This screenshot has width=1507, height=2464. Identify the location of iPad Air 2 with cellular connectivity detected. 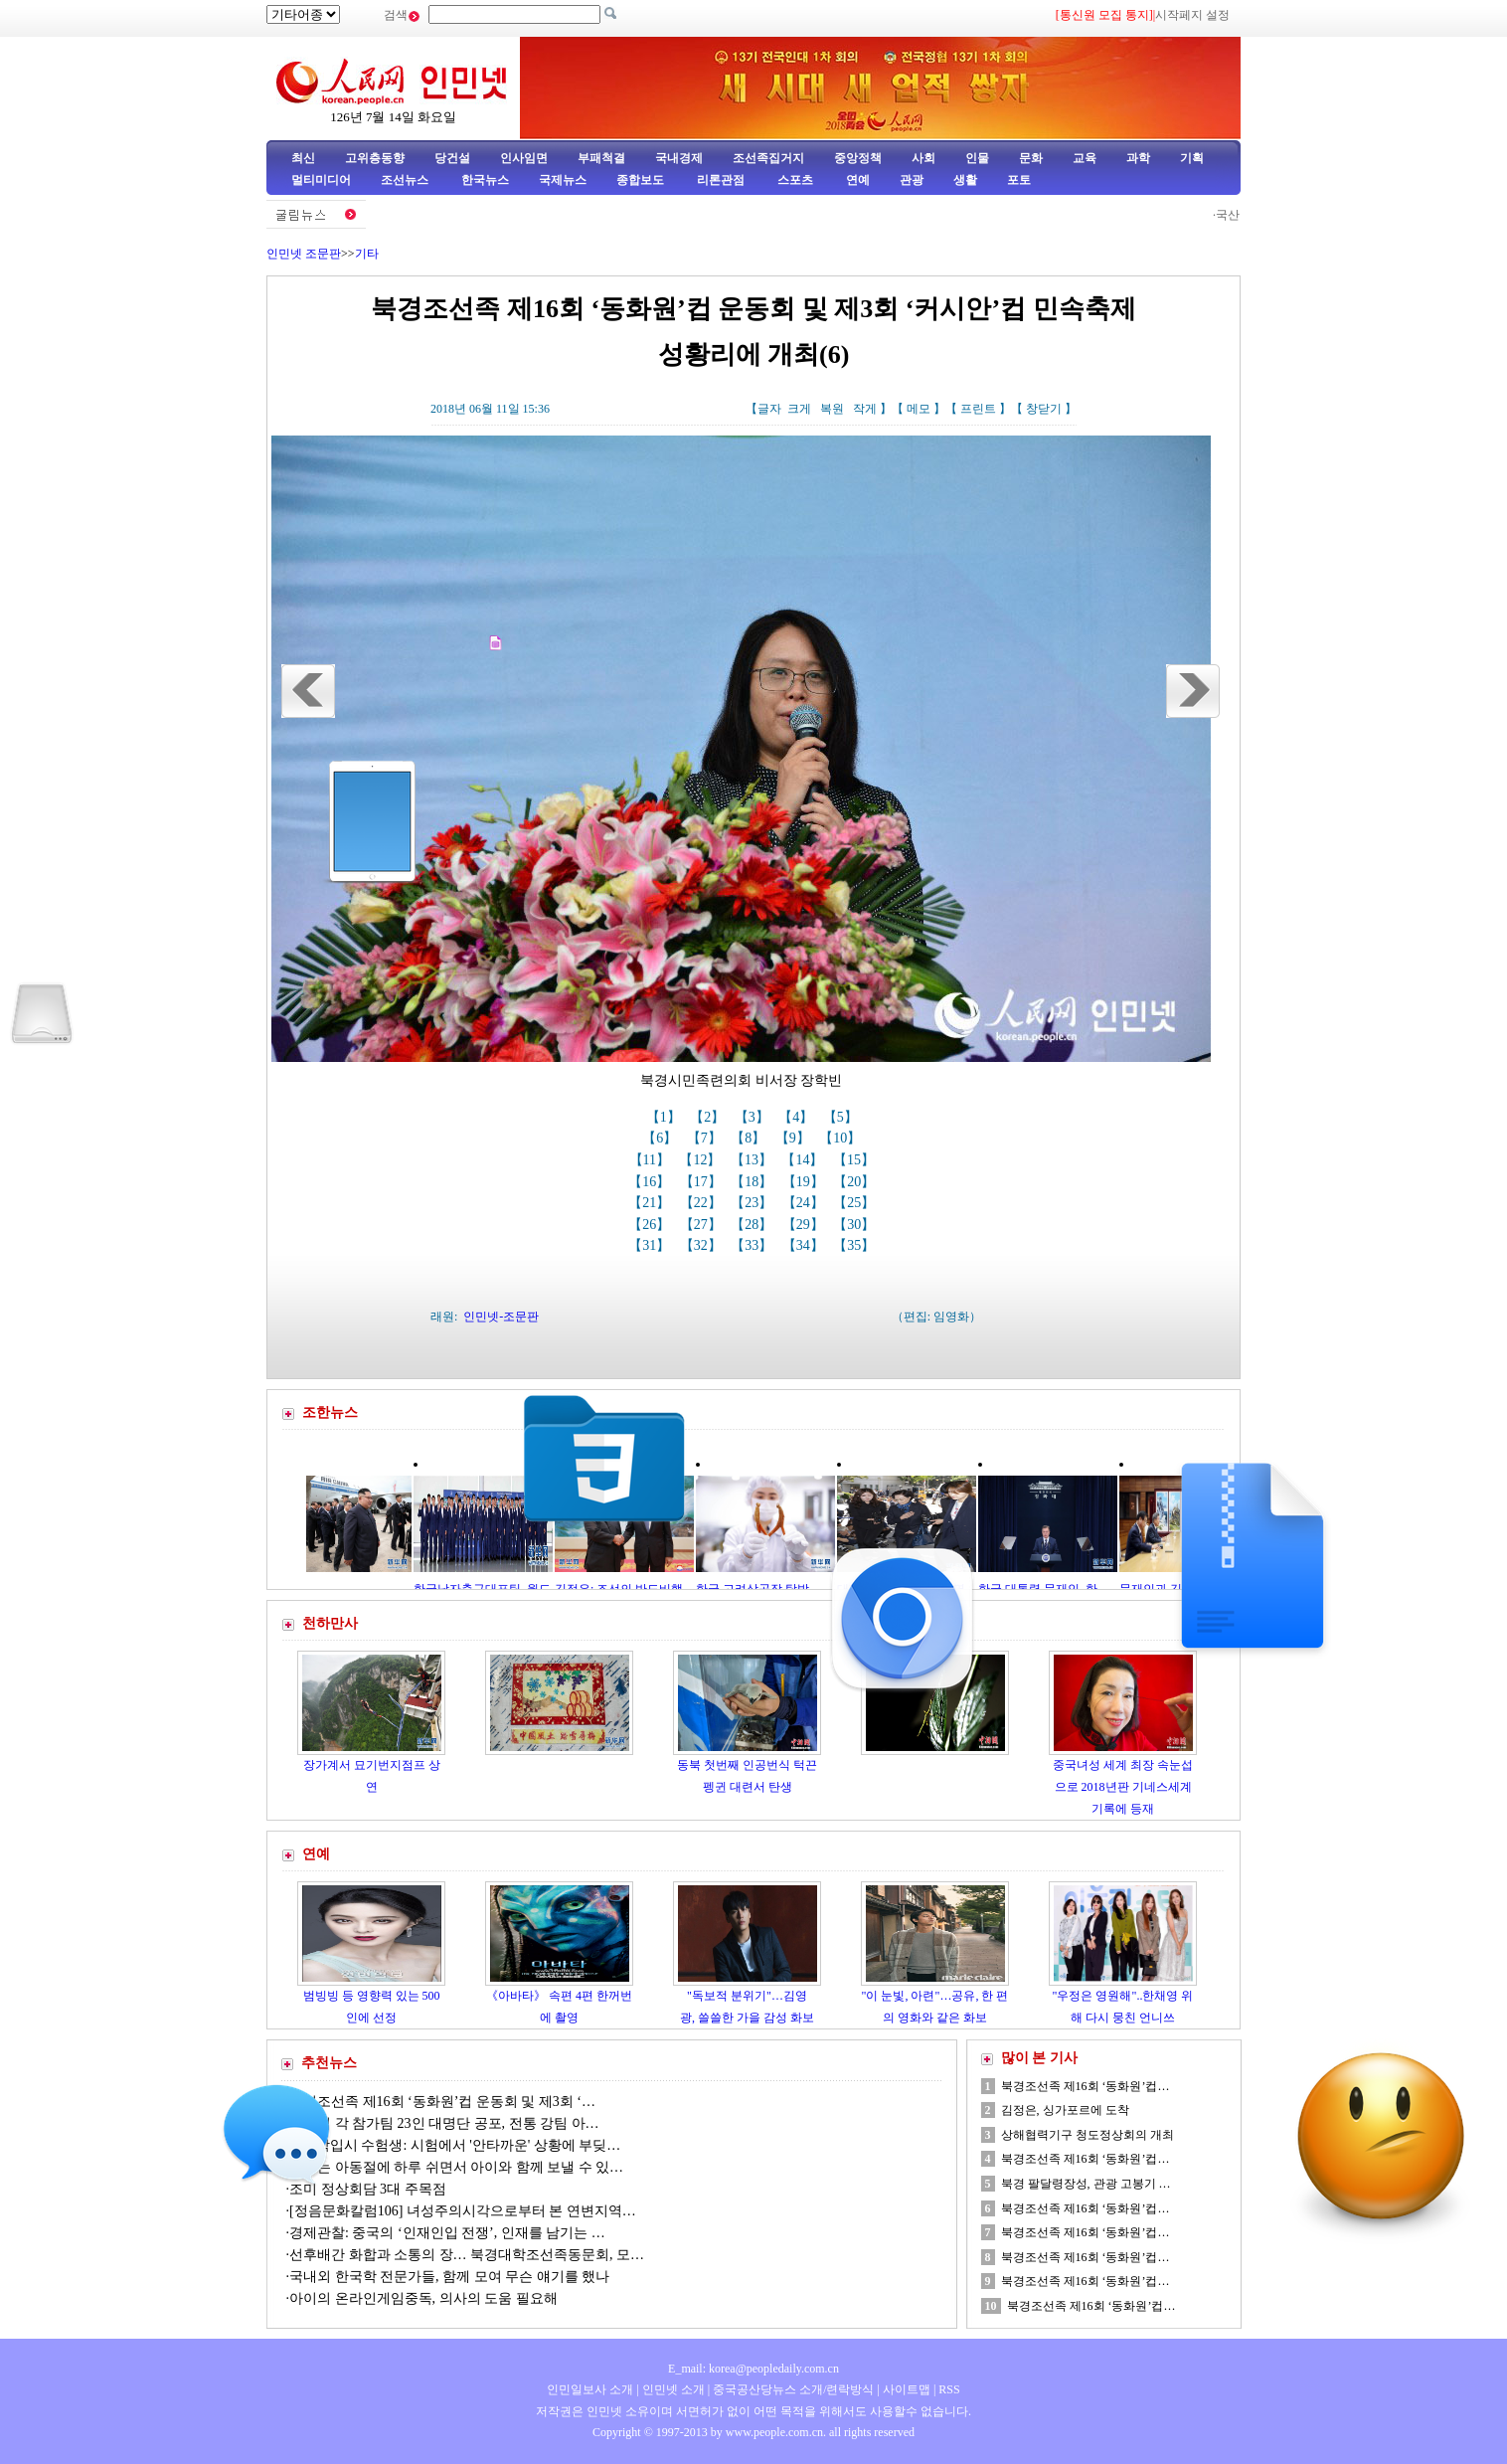
(372, 820).